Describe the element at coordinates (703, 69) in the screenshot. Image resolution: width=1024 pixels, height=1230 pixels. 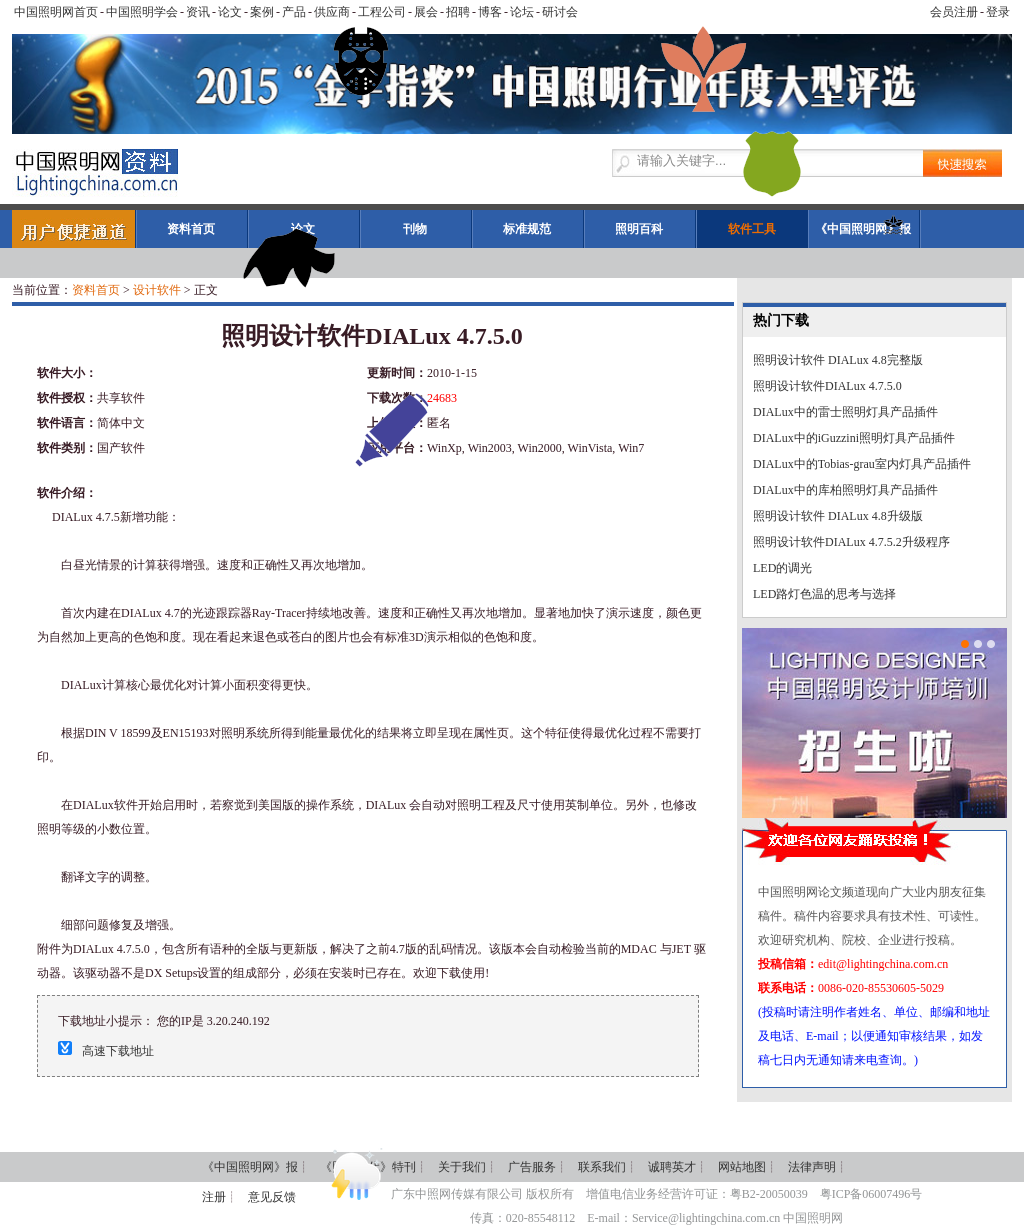
I see `indicates new growth or beginner status` at that location.